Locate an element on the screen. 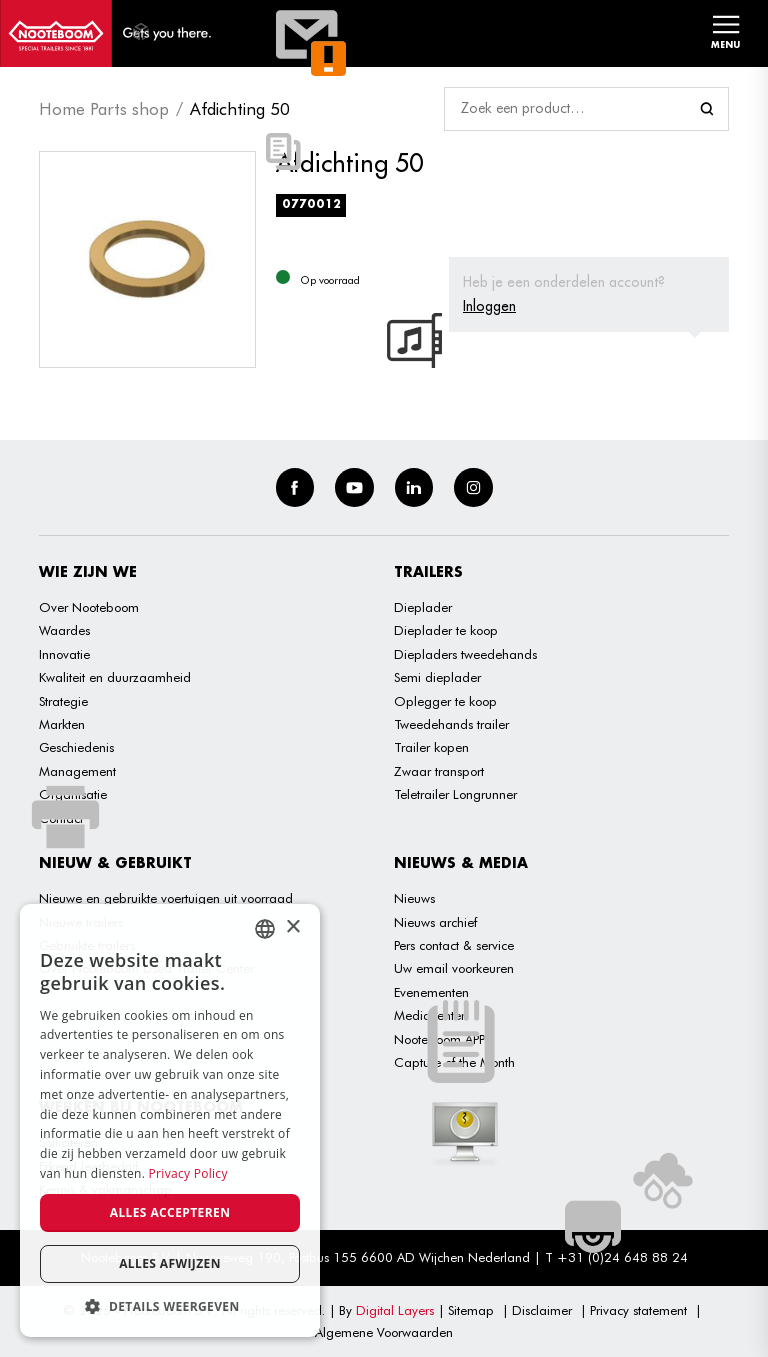 The image size is (768, 1357). print the current document is located at coordinates (65, 819).